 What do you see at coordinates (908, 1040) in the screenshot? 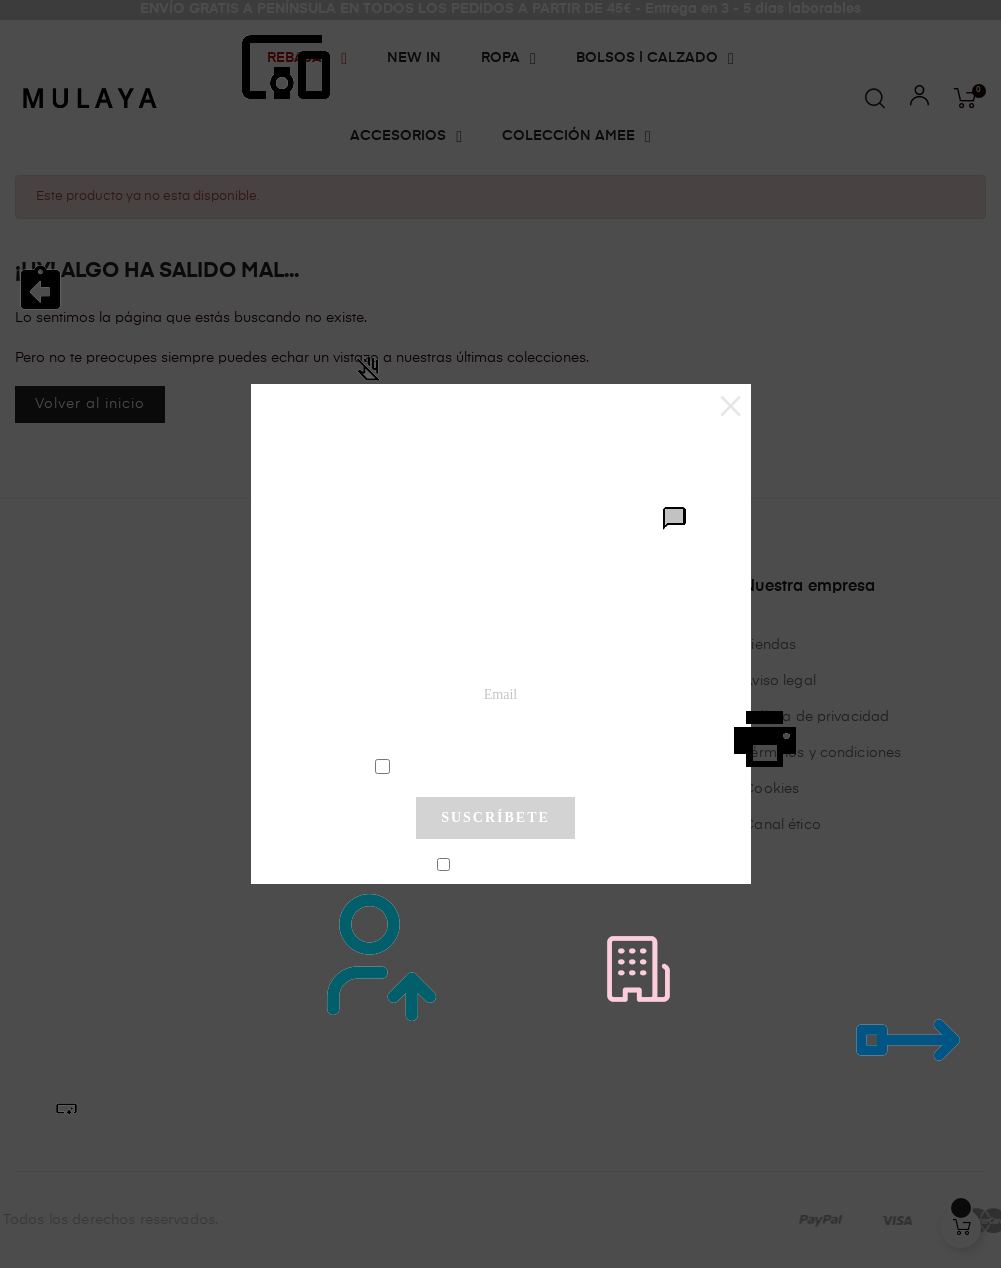
I see `move item to the right` at bounding box center [908, 1040].